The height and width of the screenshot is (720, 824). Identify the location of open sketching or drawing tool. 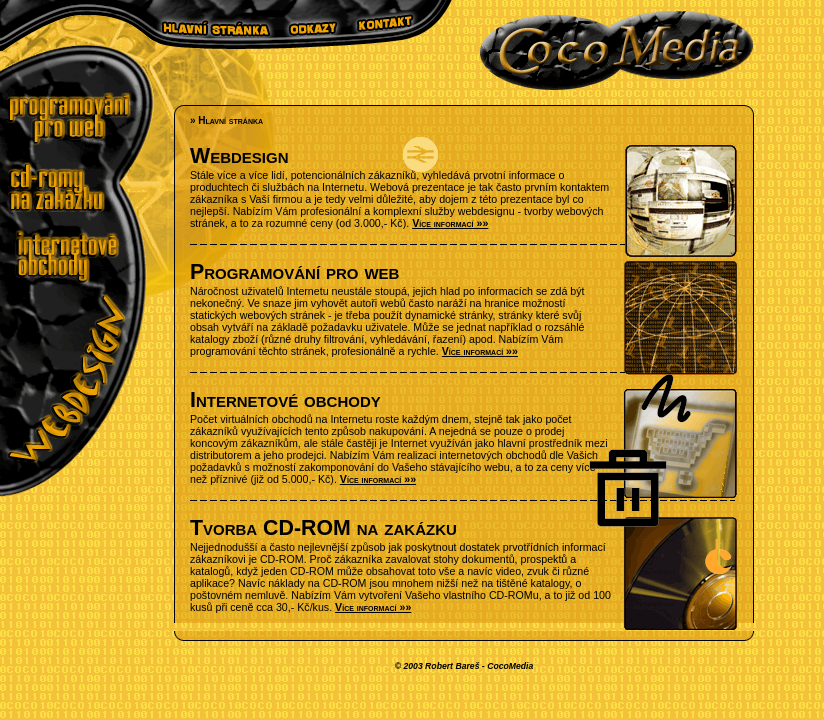
(666, 399).